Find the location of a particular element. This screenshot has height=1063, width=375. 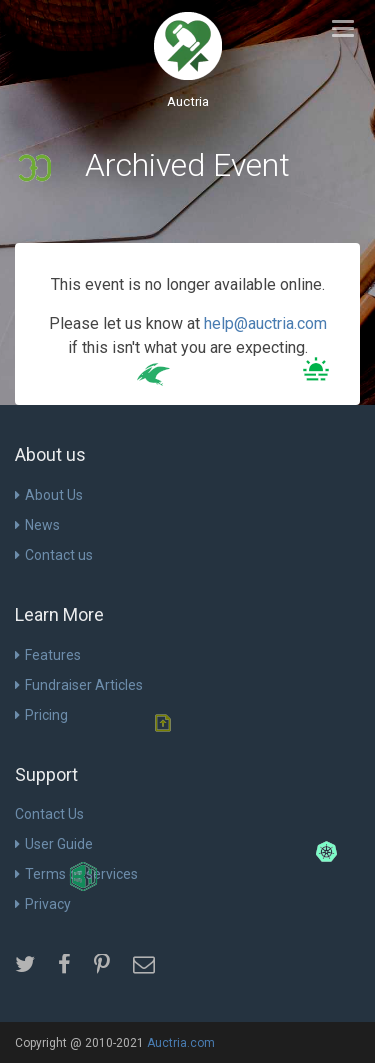

upload a file or document is located at coordinates (163, 723).